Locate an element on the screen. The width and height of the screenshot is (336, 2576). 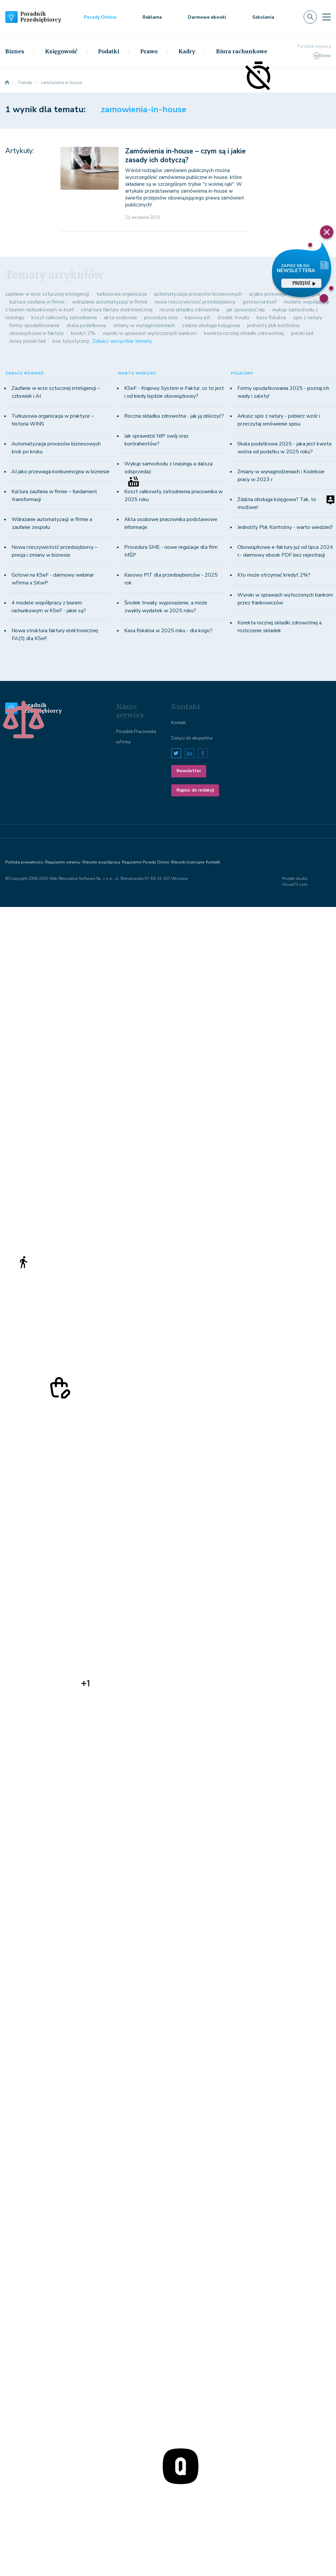
edit shopping bag contents is located at coordinates (59, 1387).